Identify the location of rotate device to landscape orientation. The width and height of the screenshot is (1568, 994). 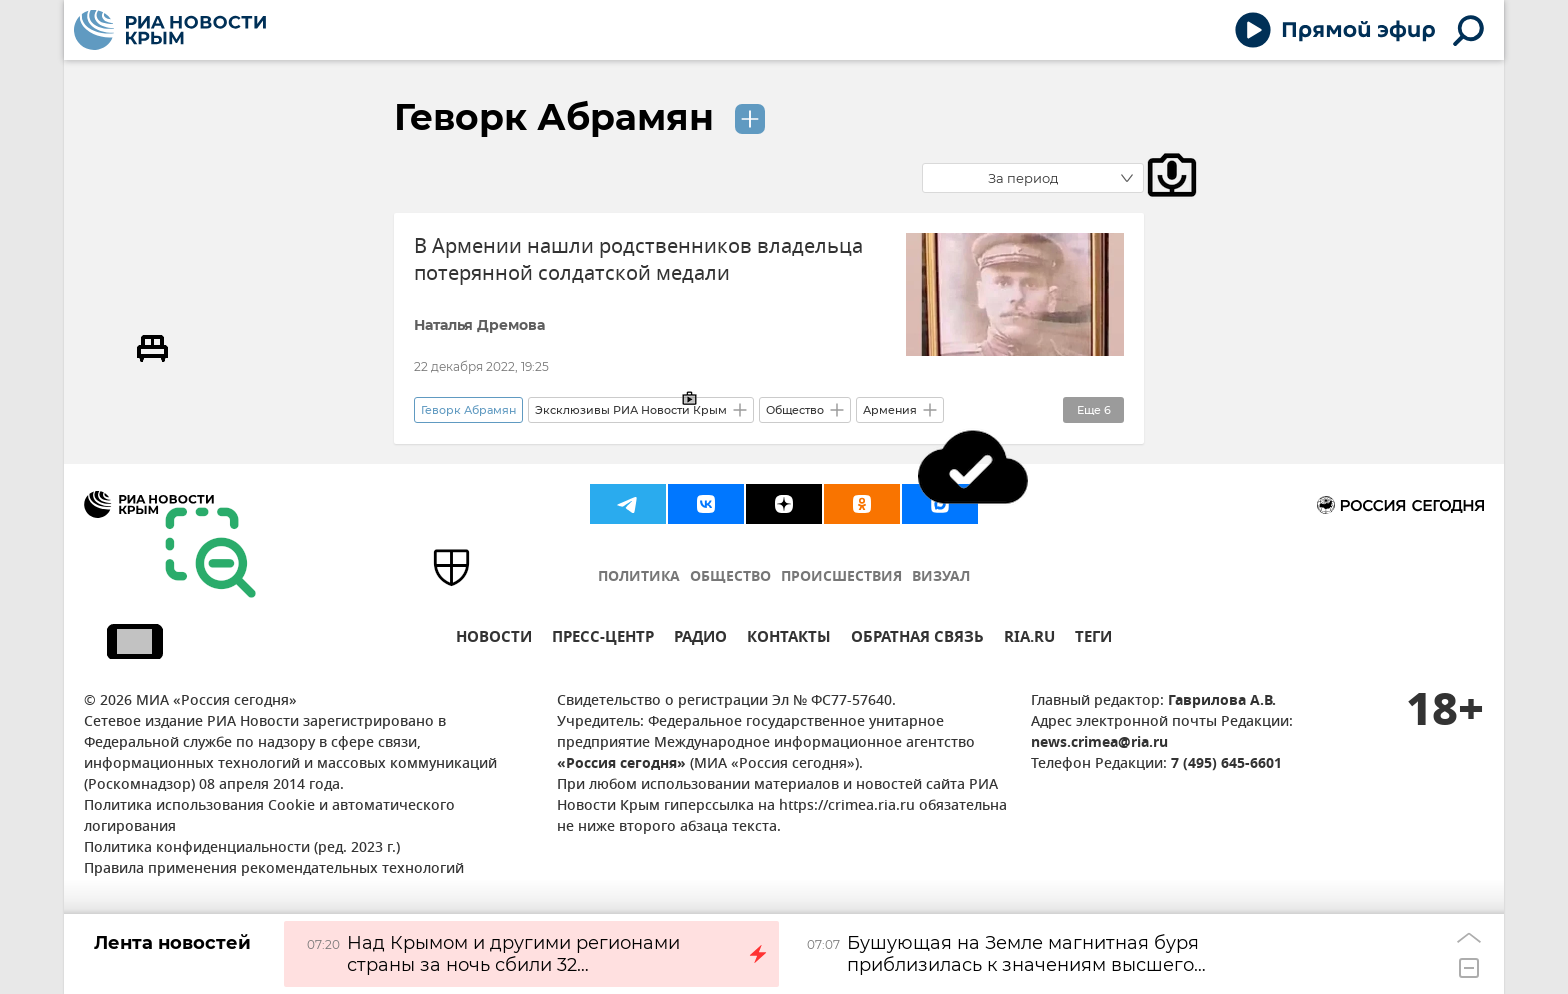
(135, 642).